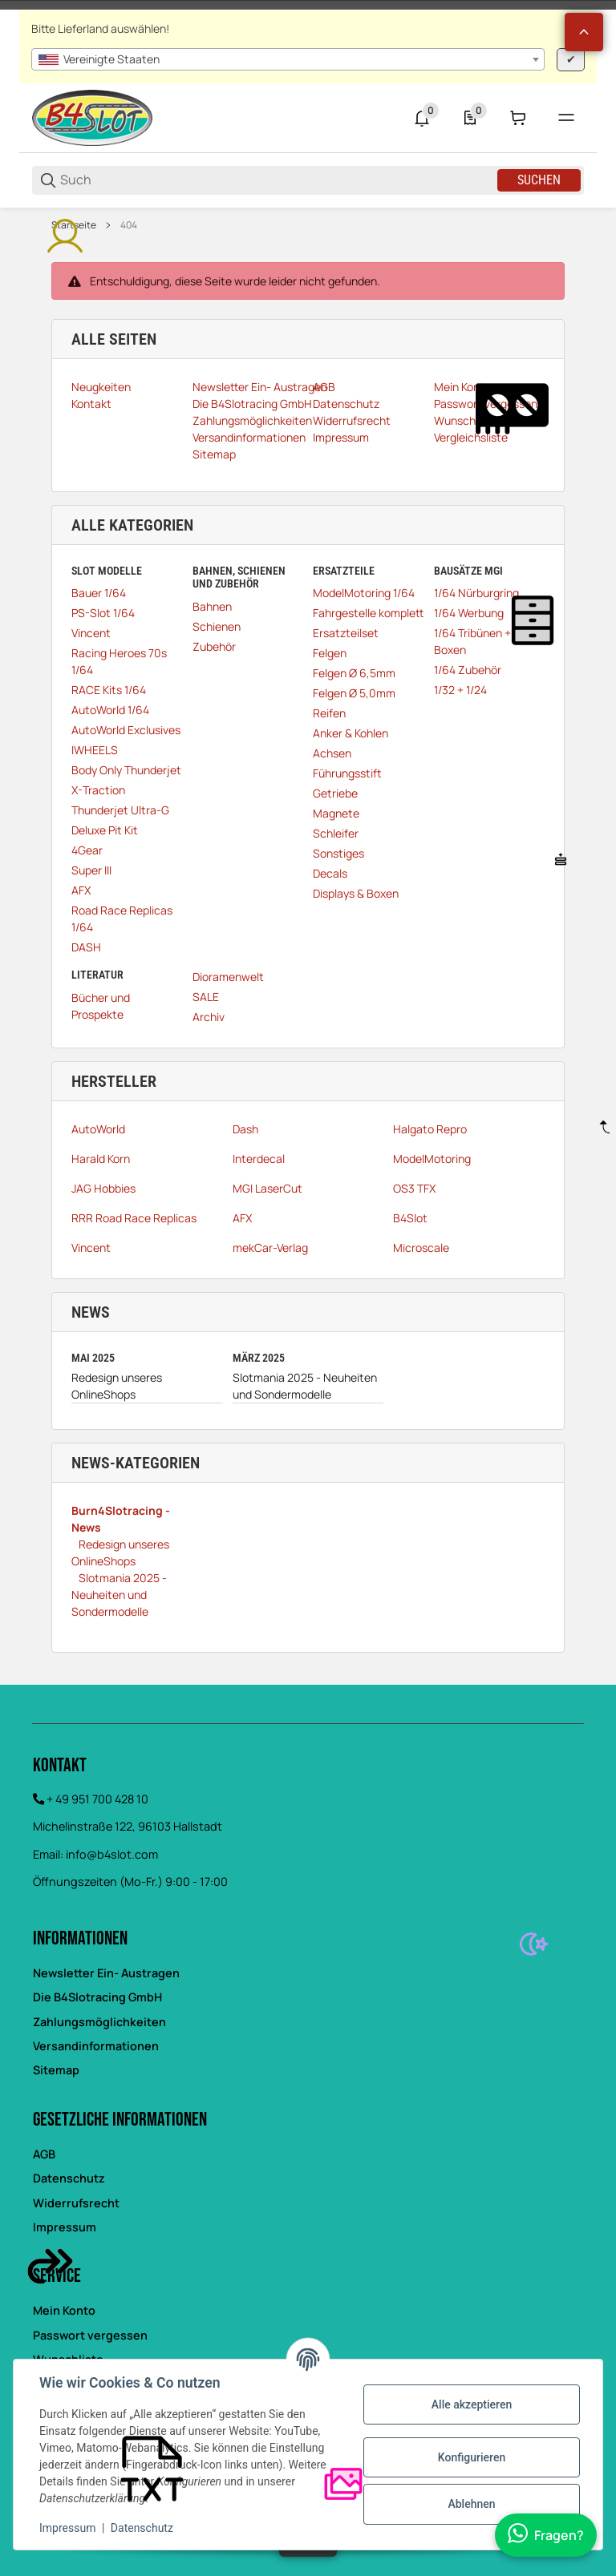  Describe the element at coordinates (533, 620) in the screenshot. I see `browse furniture or home decor items` at that location.